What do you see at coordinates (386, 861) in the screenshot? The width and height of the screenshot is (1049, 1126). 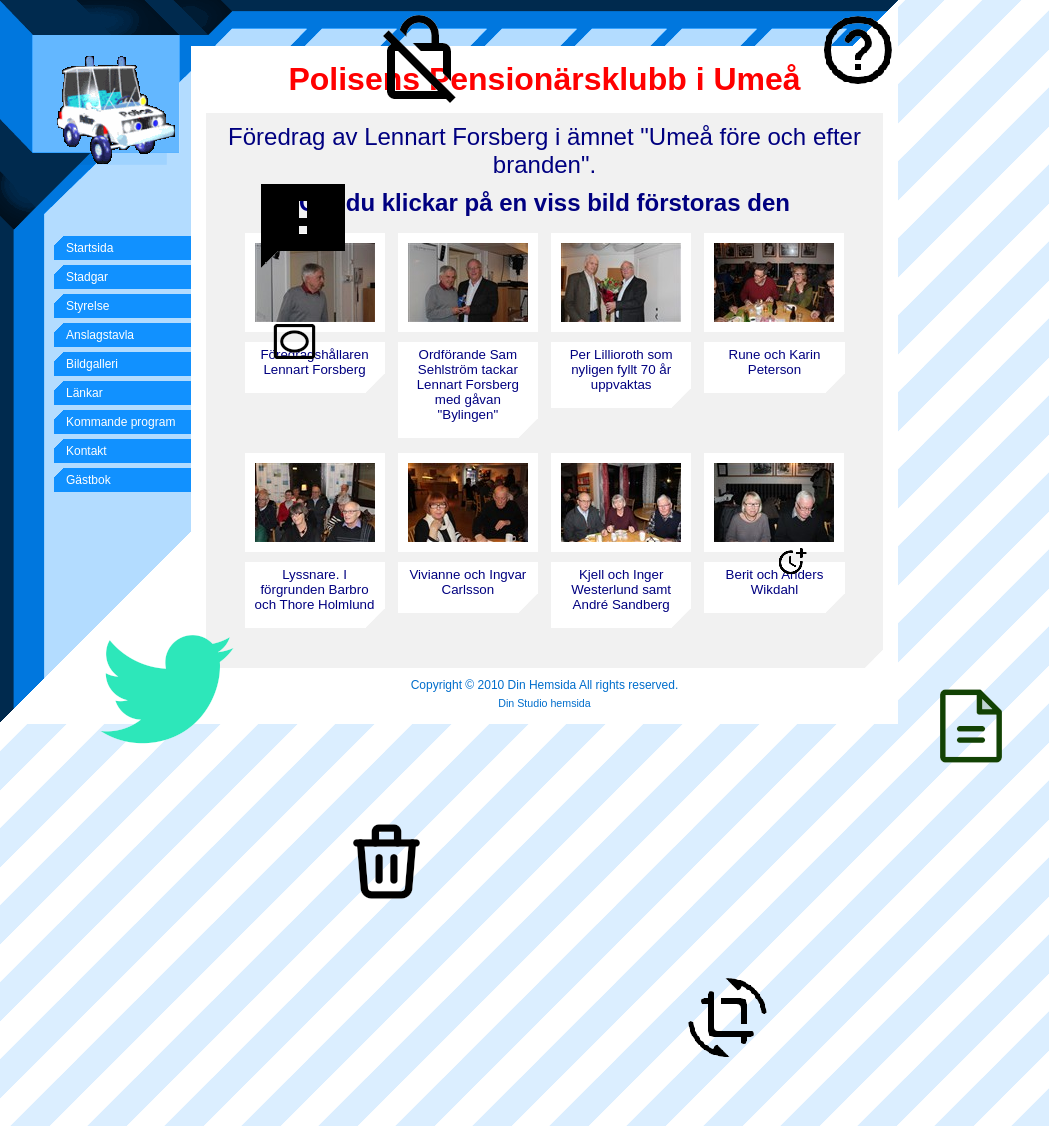 I see `delete selected item` at bounding box center [386, 861].